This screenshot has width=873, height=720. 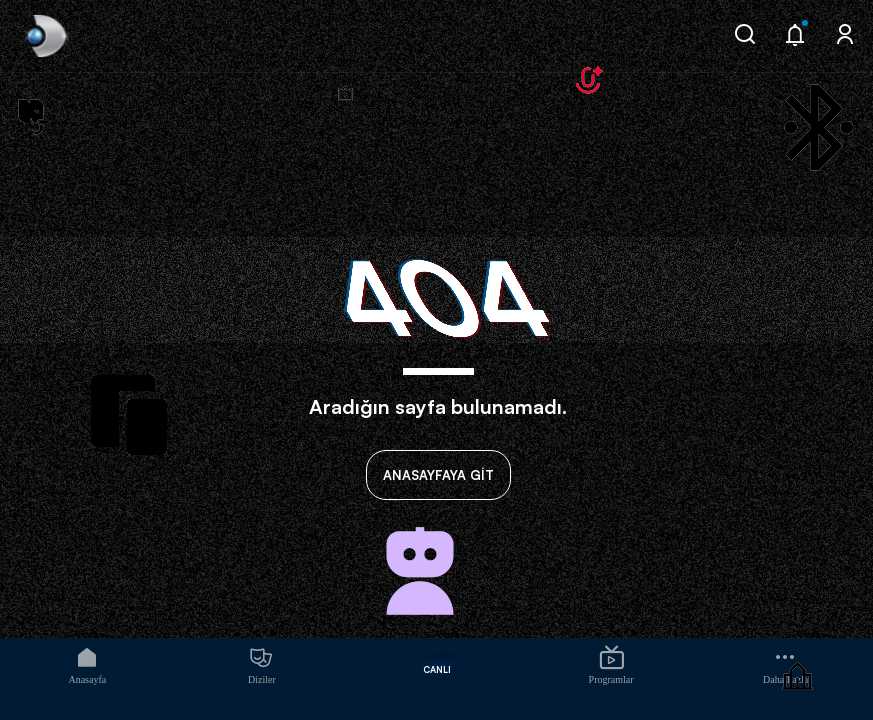 I want to click on connect to a bluetooth device, so click(x=814, y=127).